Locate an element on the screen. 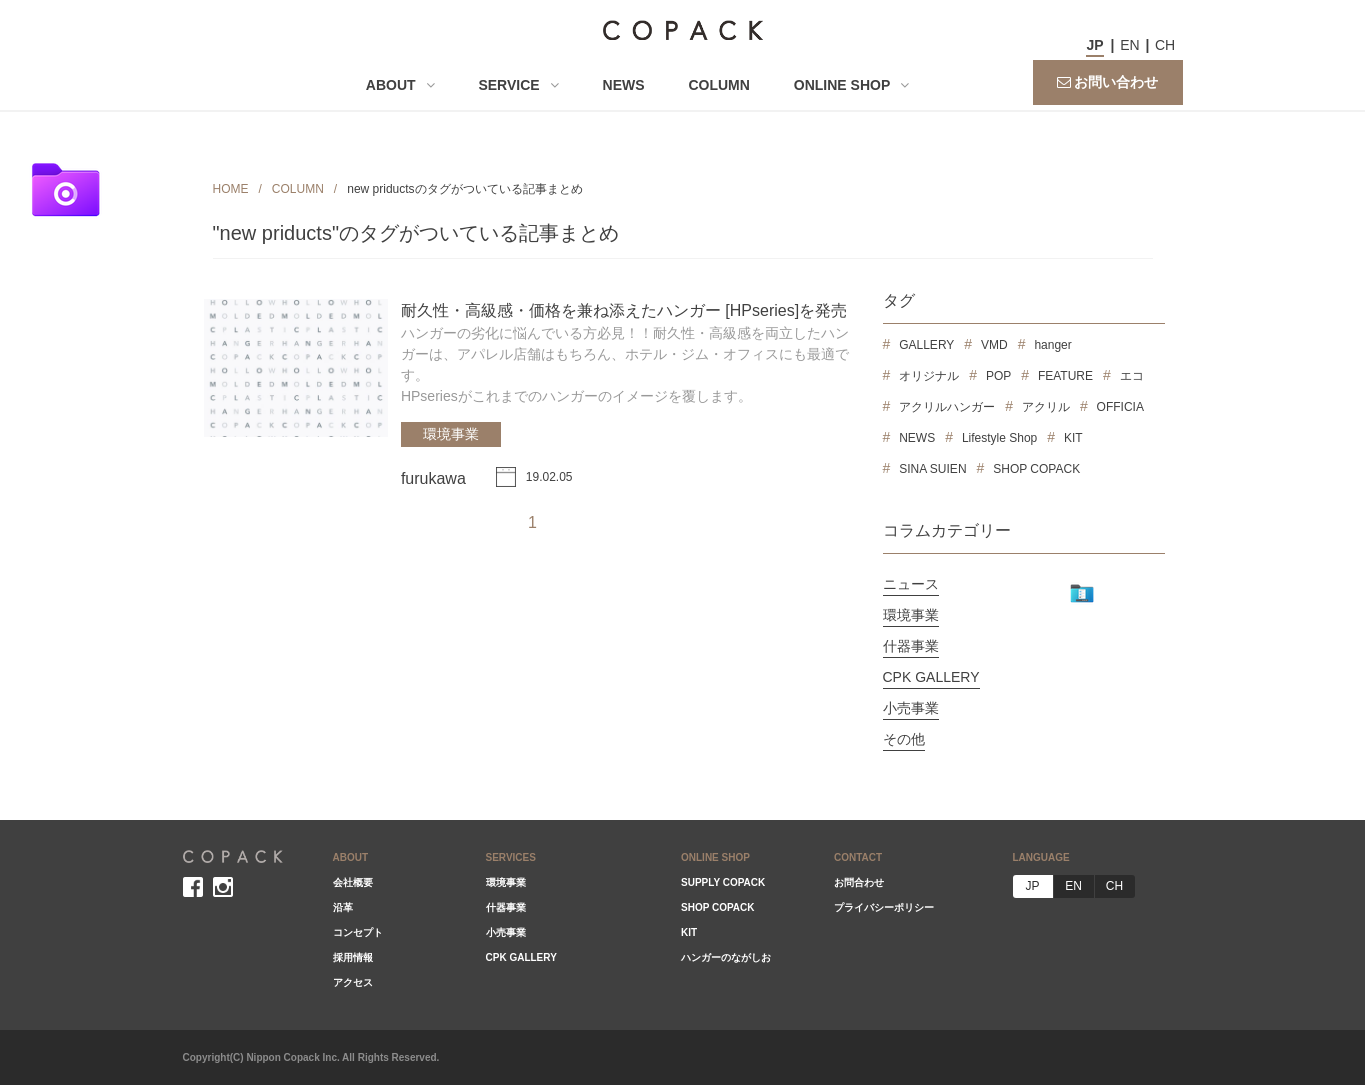 This screenshot has width=1365, height=1085. open wondershare orgcharting project folder is located at coordinates (65, 191).